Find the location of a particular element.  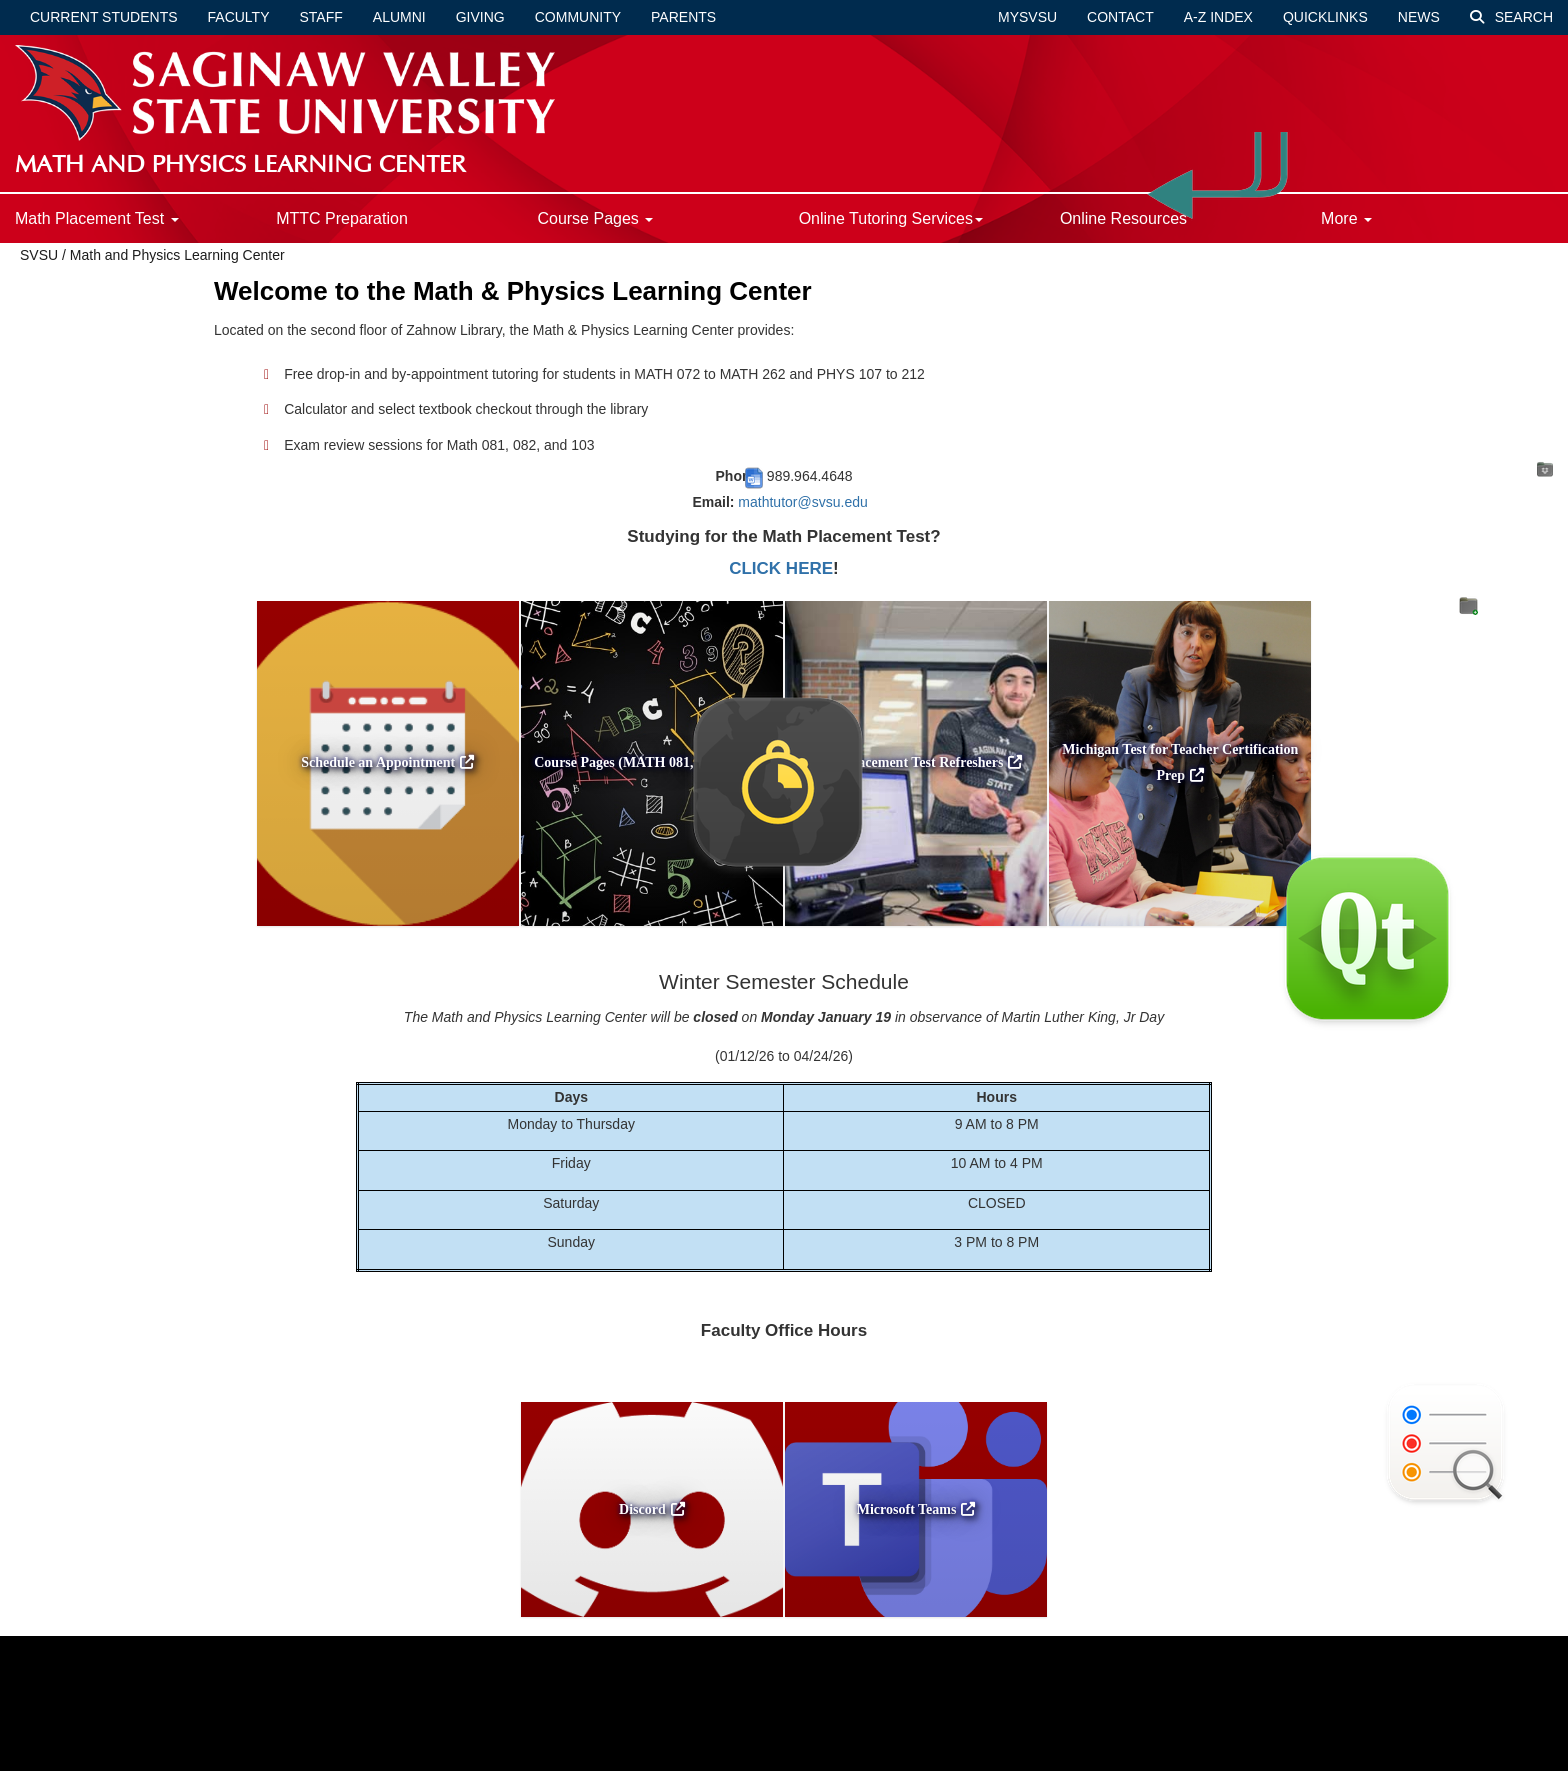

launch Qt D-Bus Viewer application is located at coordinates (1367, 938).